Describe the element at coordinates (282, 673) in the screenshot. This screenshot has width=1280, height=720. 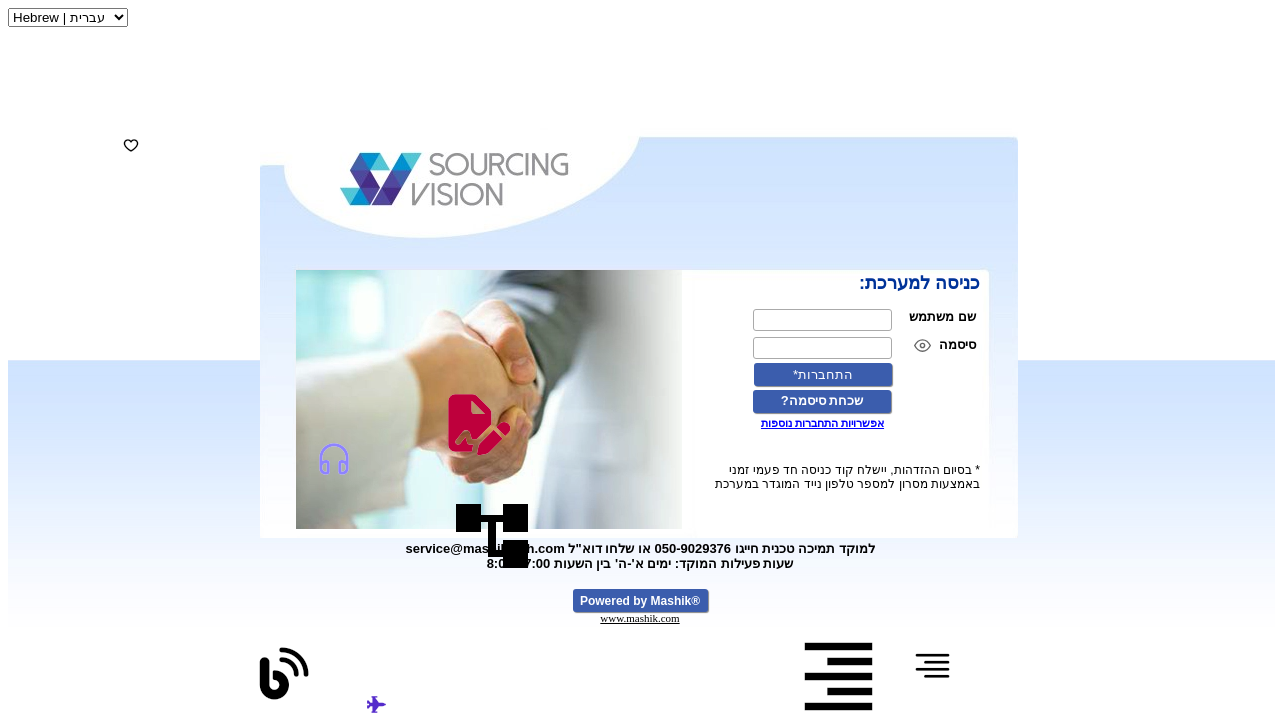
I see `access blog or publishing platform` at that location.